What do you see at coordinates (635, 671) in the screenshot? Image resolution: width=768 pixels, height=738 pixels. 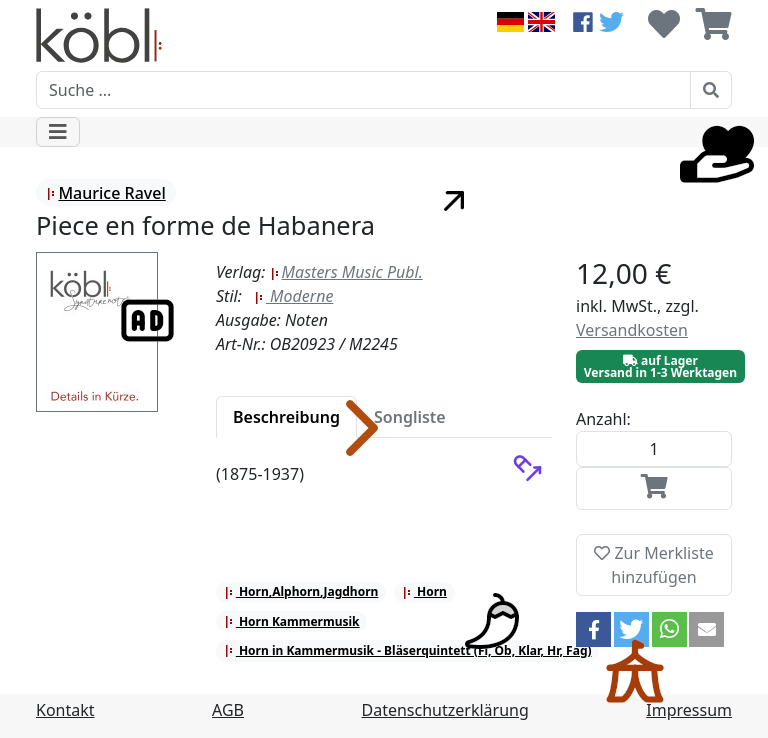 I see `view circus or entertainment venues` at bounding box center [635, 671].